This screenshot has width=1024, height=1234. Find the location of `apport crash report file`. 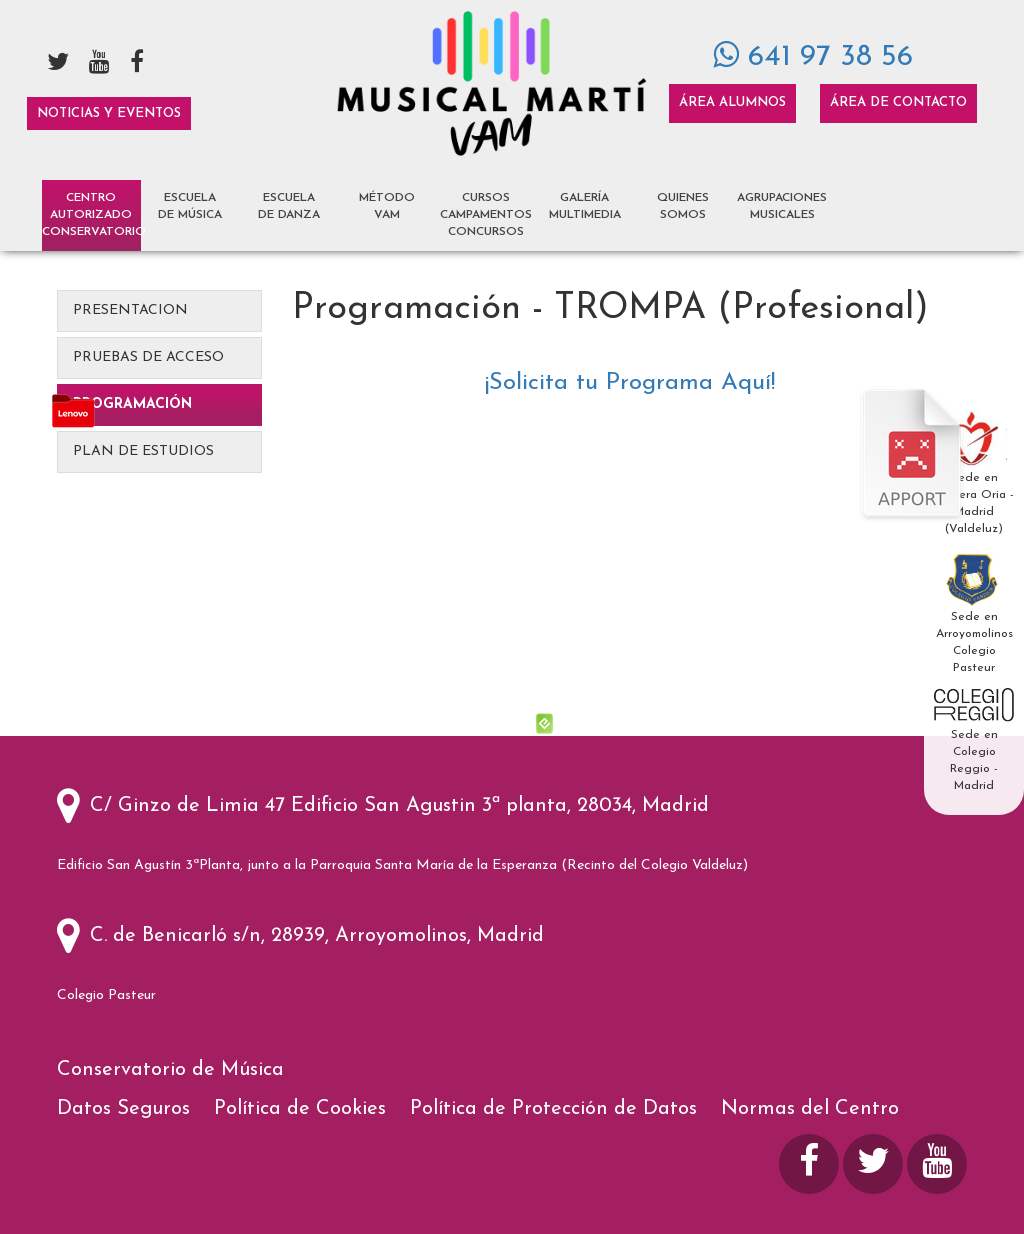

apport crash report file is located at coordinates (912, 455).